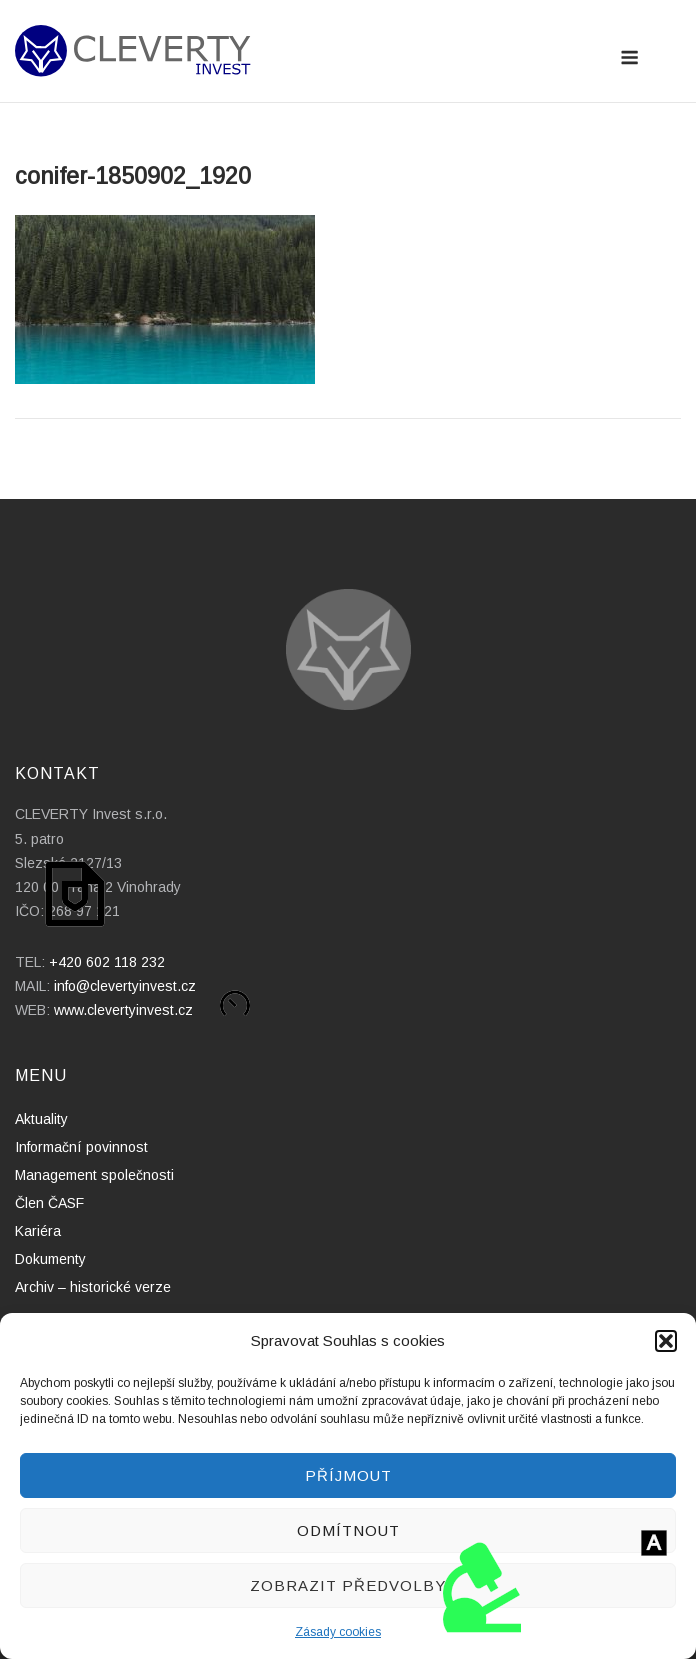 This screenshot has width=696, height=1659. I want to click on view protected or secured document, so click(75, 894).